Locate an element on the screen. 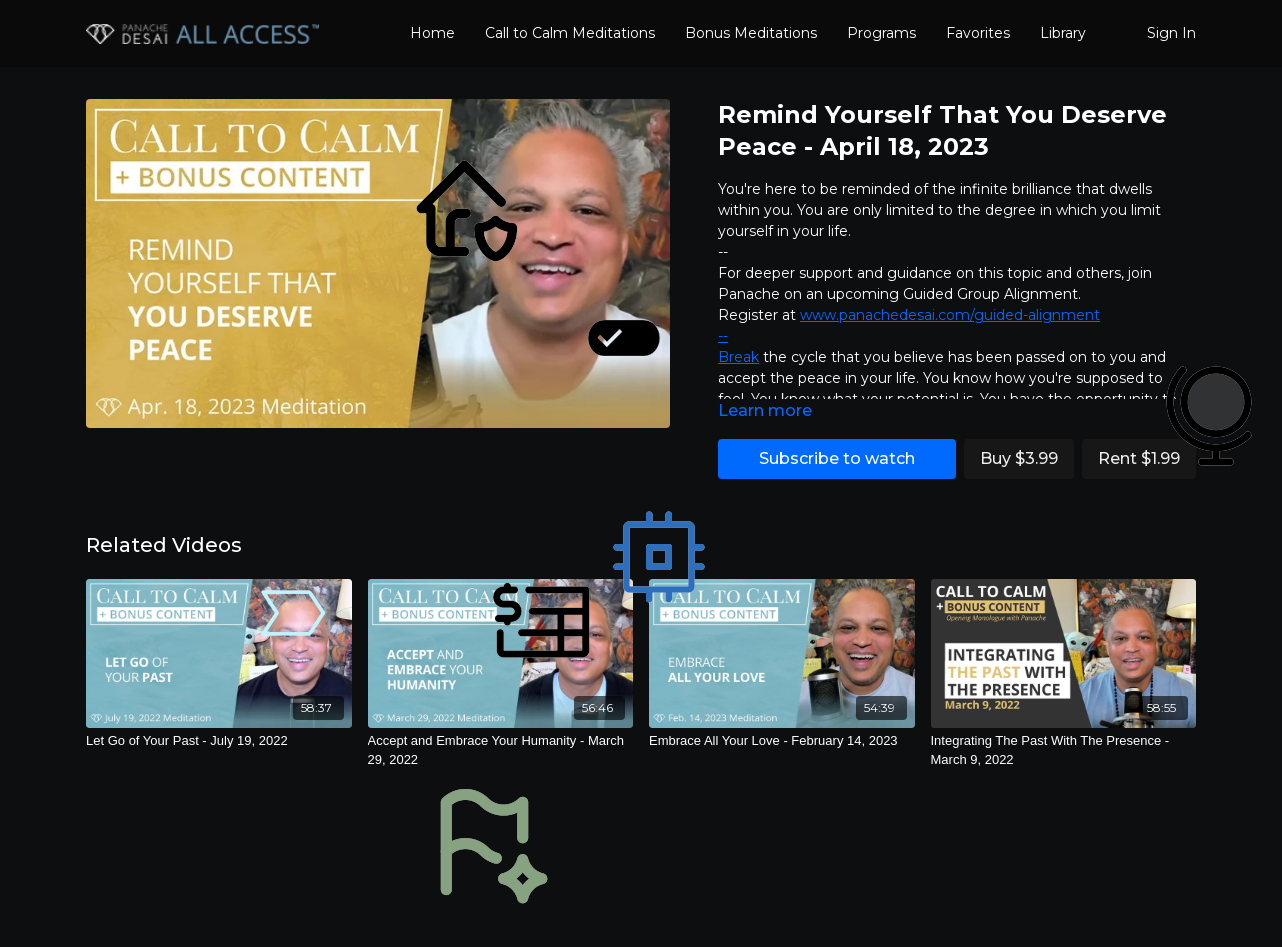 The width and height of the screenshot is (1282, 947). home security settings is located at coordinates (464, 208).